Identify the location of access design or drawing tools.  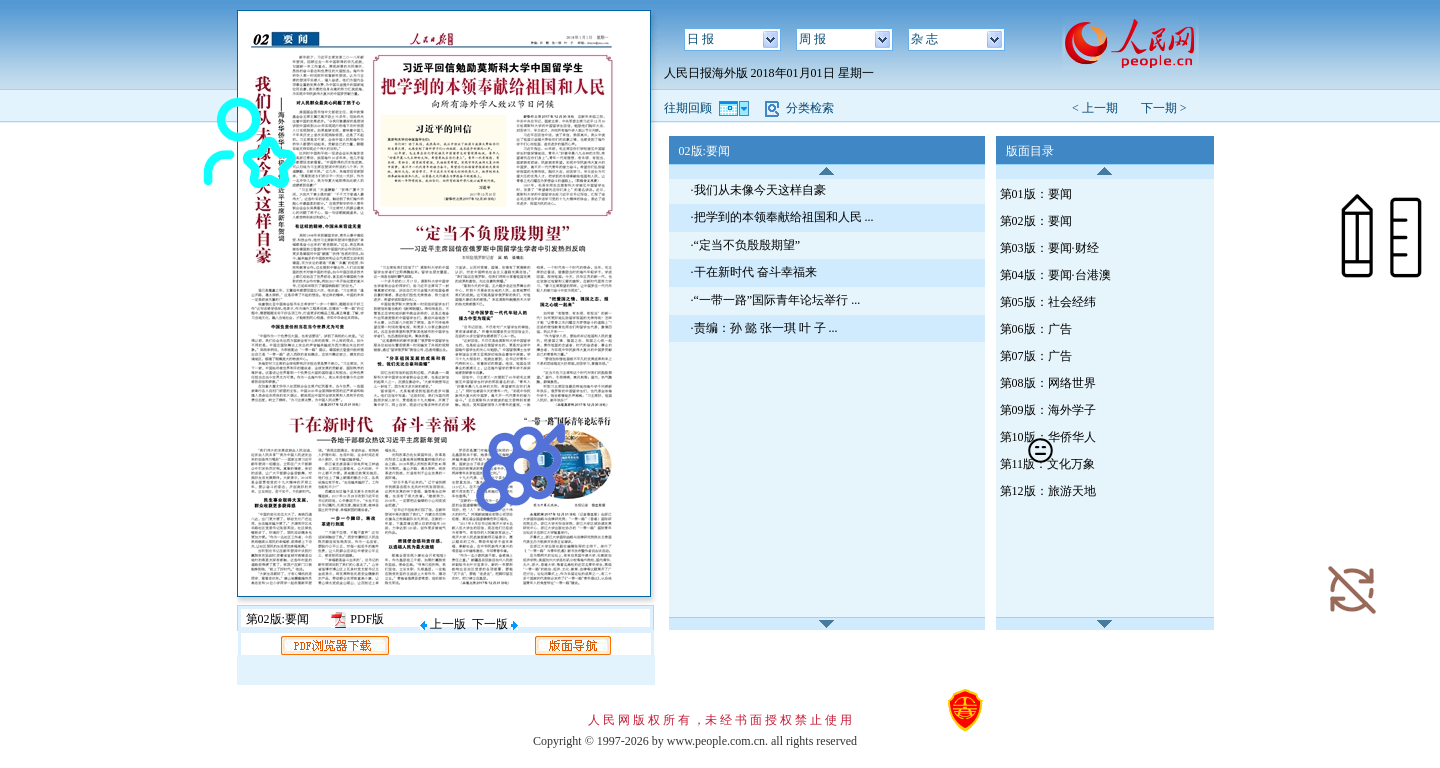
(1381, 237).